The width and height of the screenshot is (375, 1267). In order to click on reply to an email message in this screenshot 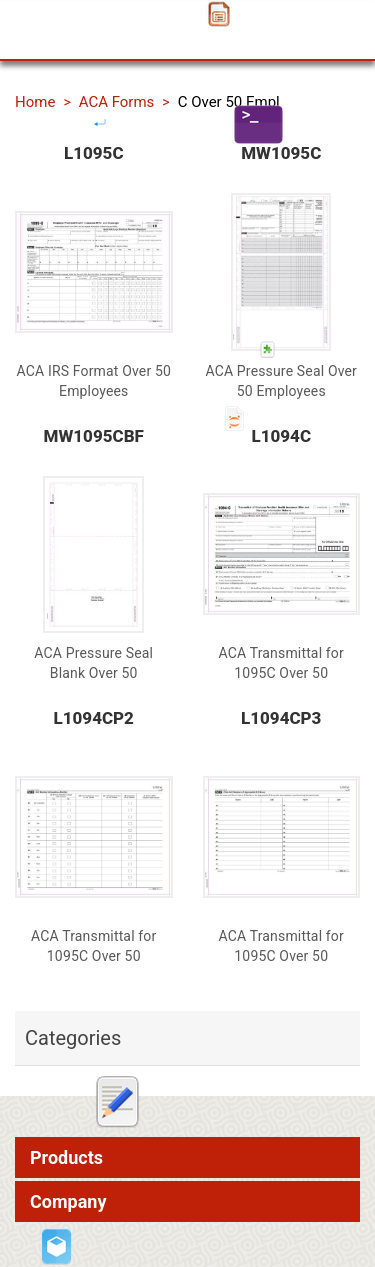, I will do `click(99, 122)`.